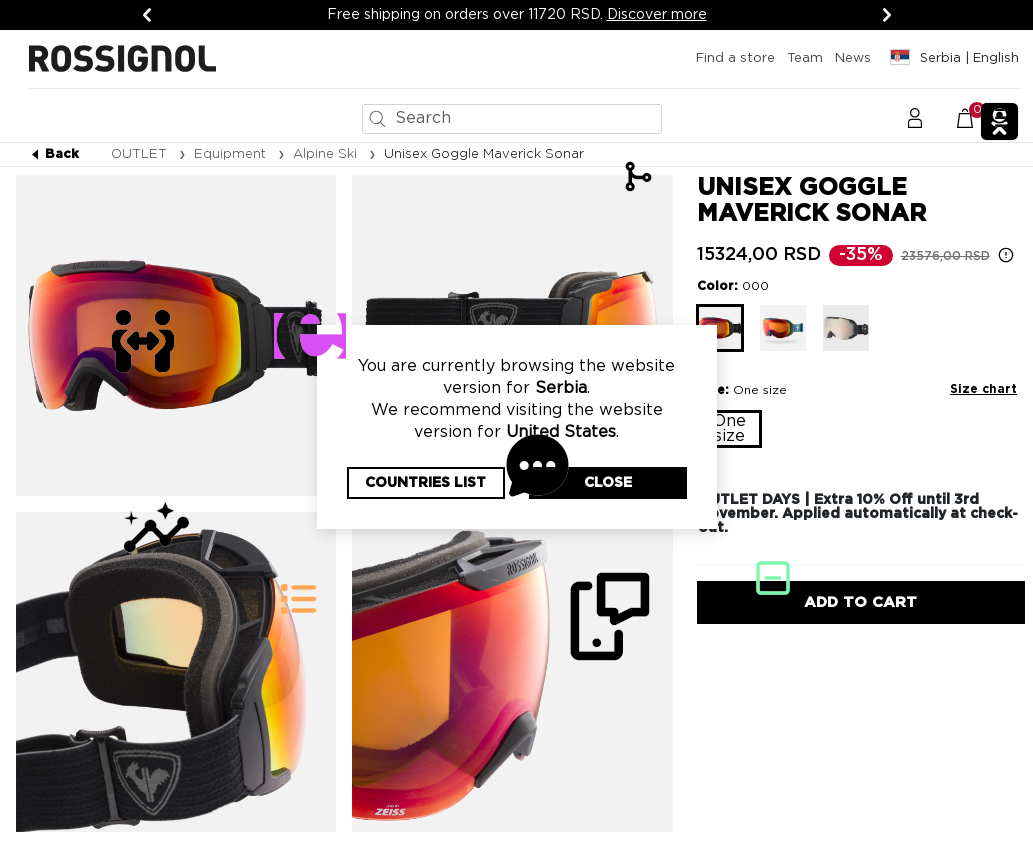 The height and width of the screenshot is (853, 1033). What do you see at coordinates (773, 578) in the screenshot?
I see `collapse or minimize a section` at bounding box center [773, 578].